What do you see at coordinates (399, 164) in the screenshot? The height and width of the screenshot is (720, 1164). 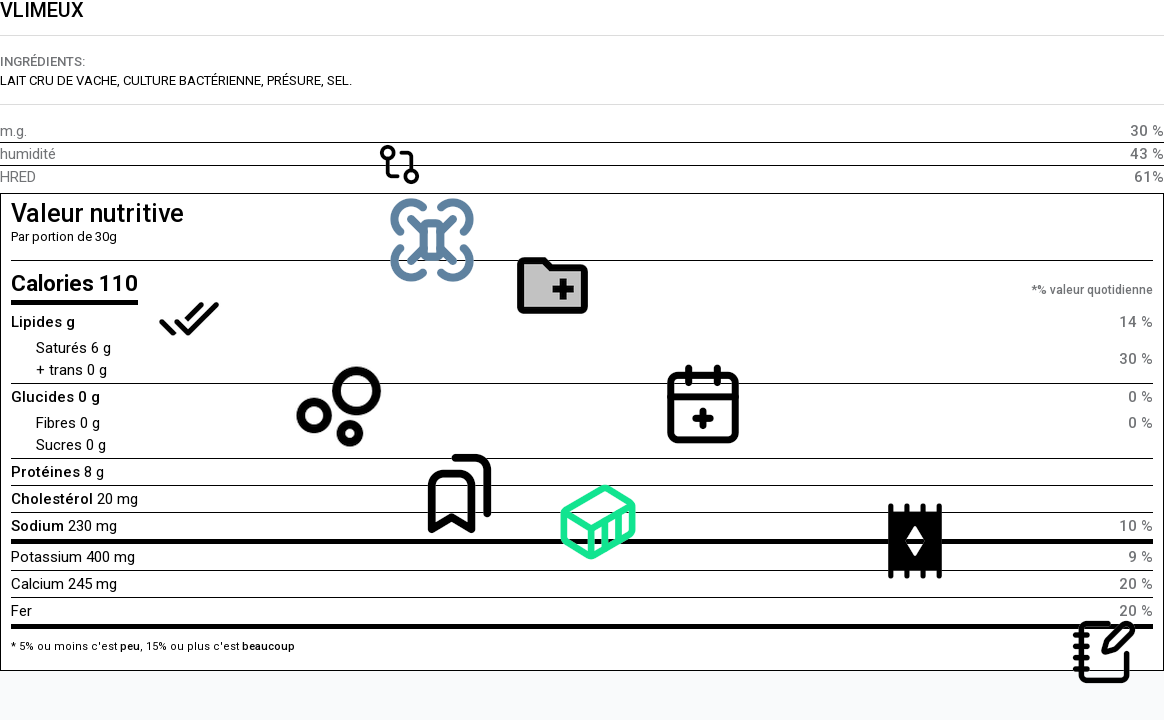 I see `compare branches or commits in a repository` at bounding box center [399, 164].